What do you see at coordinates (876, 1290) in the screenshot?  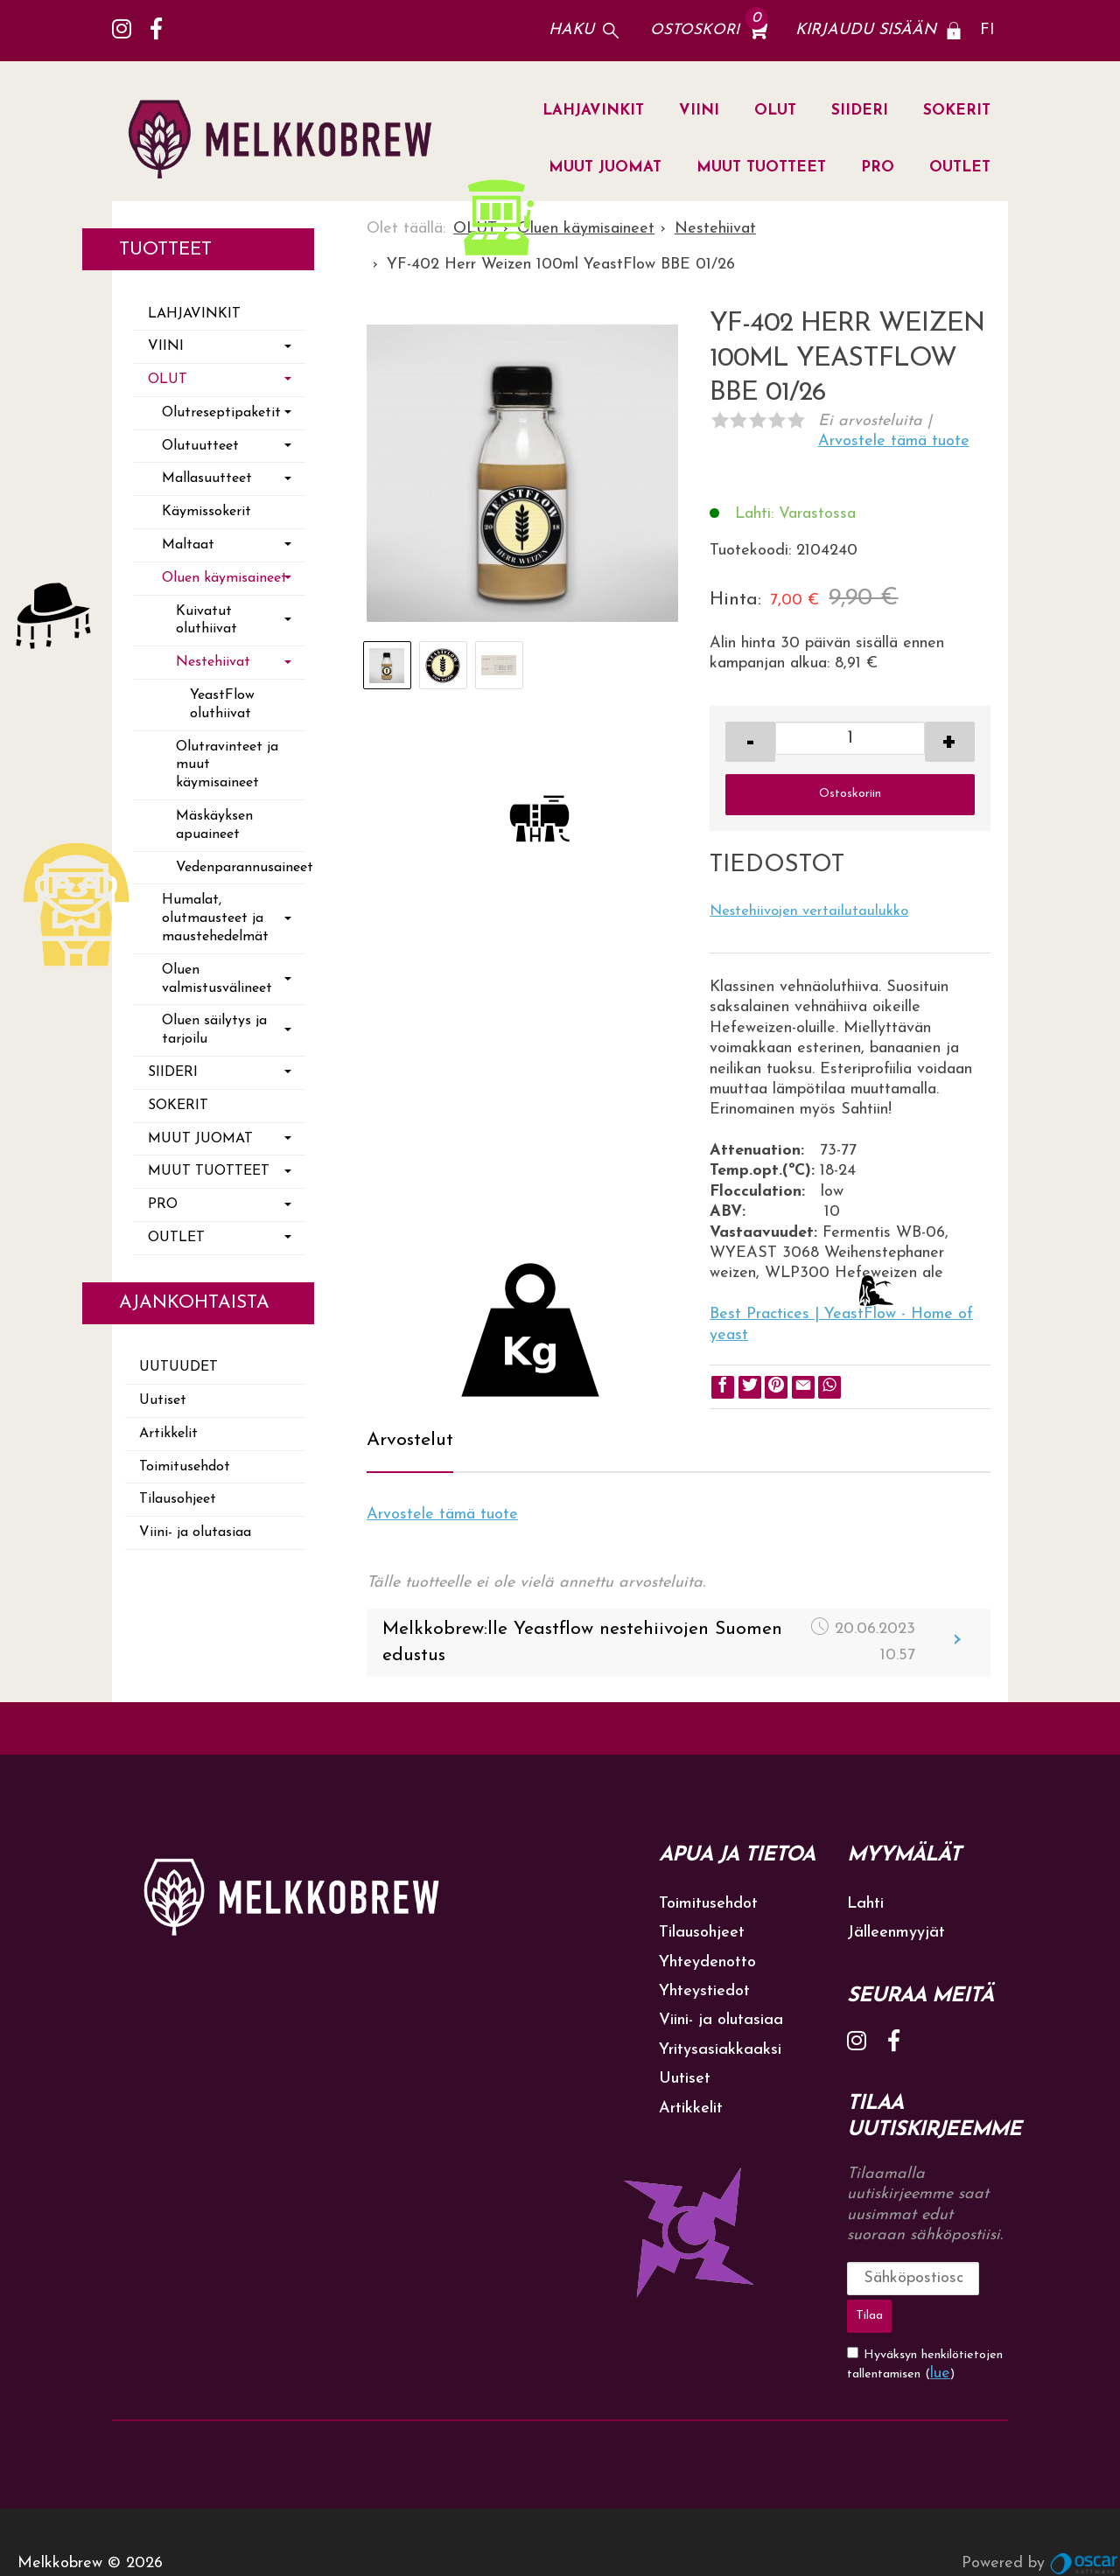 I see `slug creature enemy in a game interface` at bounding box center [876, 1290].